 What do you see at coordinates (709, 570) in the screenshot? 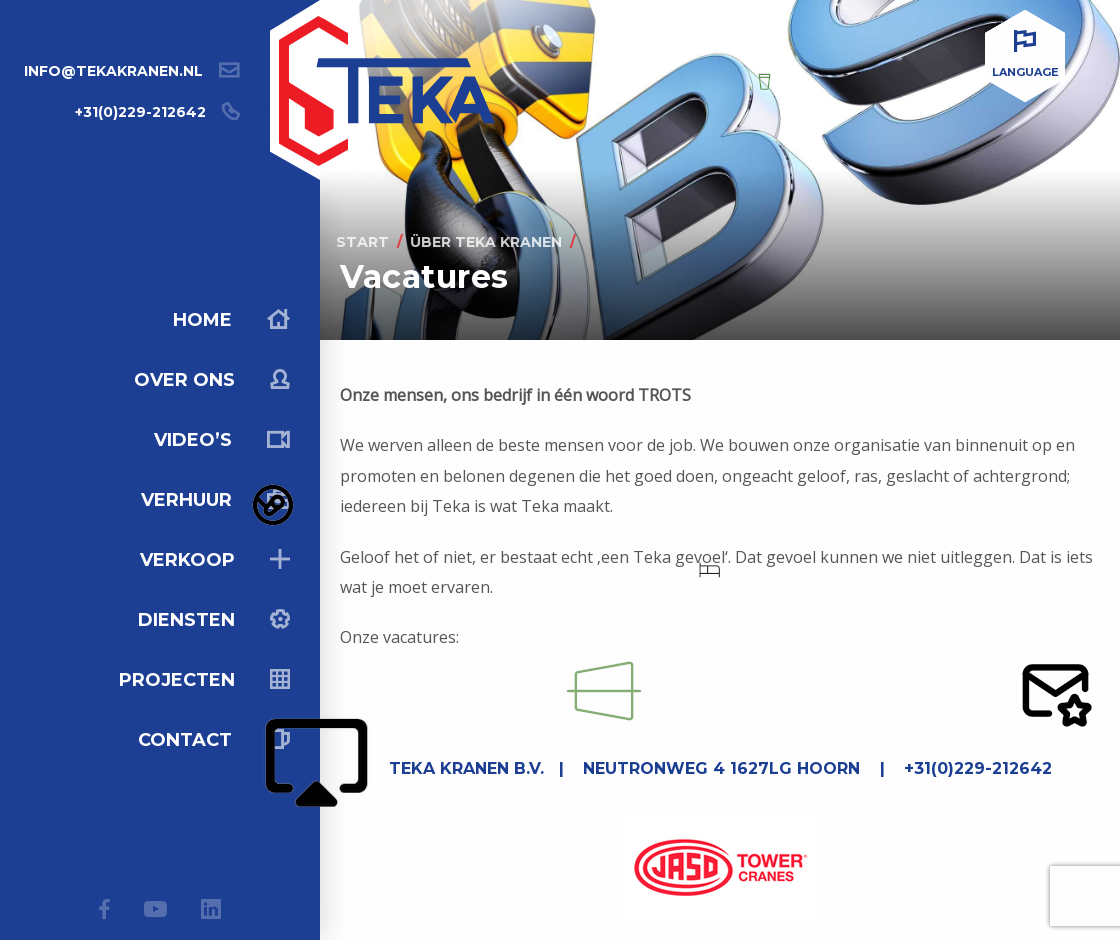
I see `view accommodation or hotel options` at bounding box center [709, 570].